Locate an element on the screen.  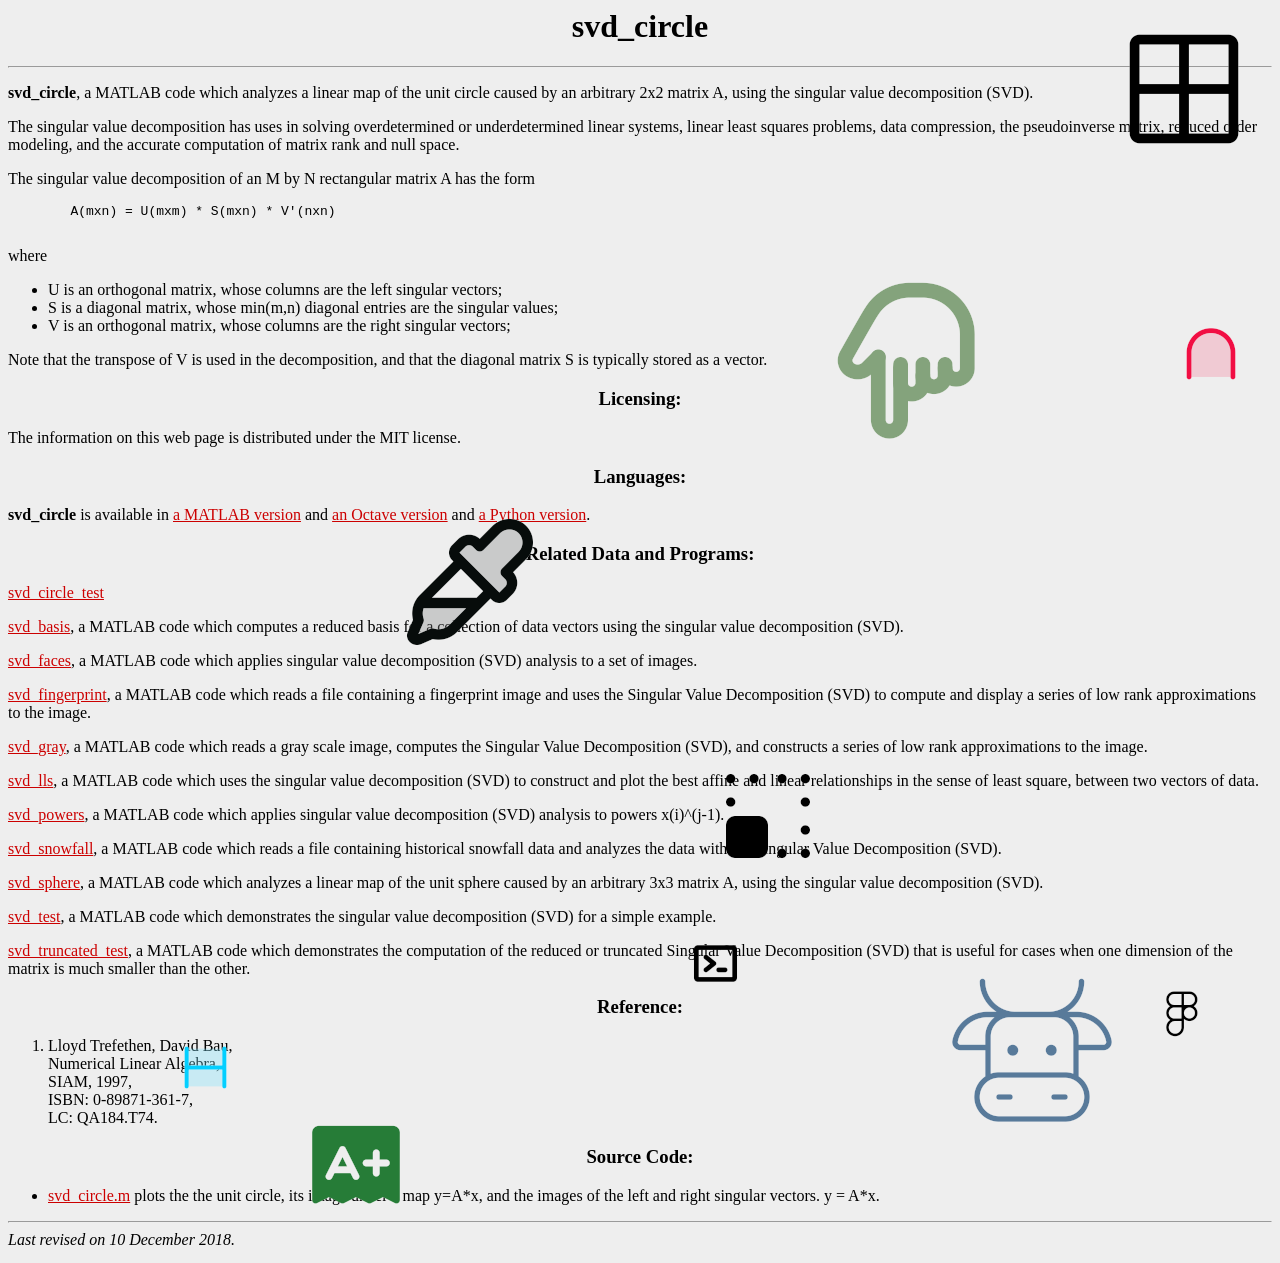
open Figma design file is located at coordinates (1181, 1013).